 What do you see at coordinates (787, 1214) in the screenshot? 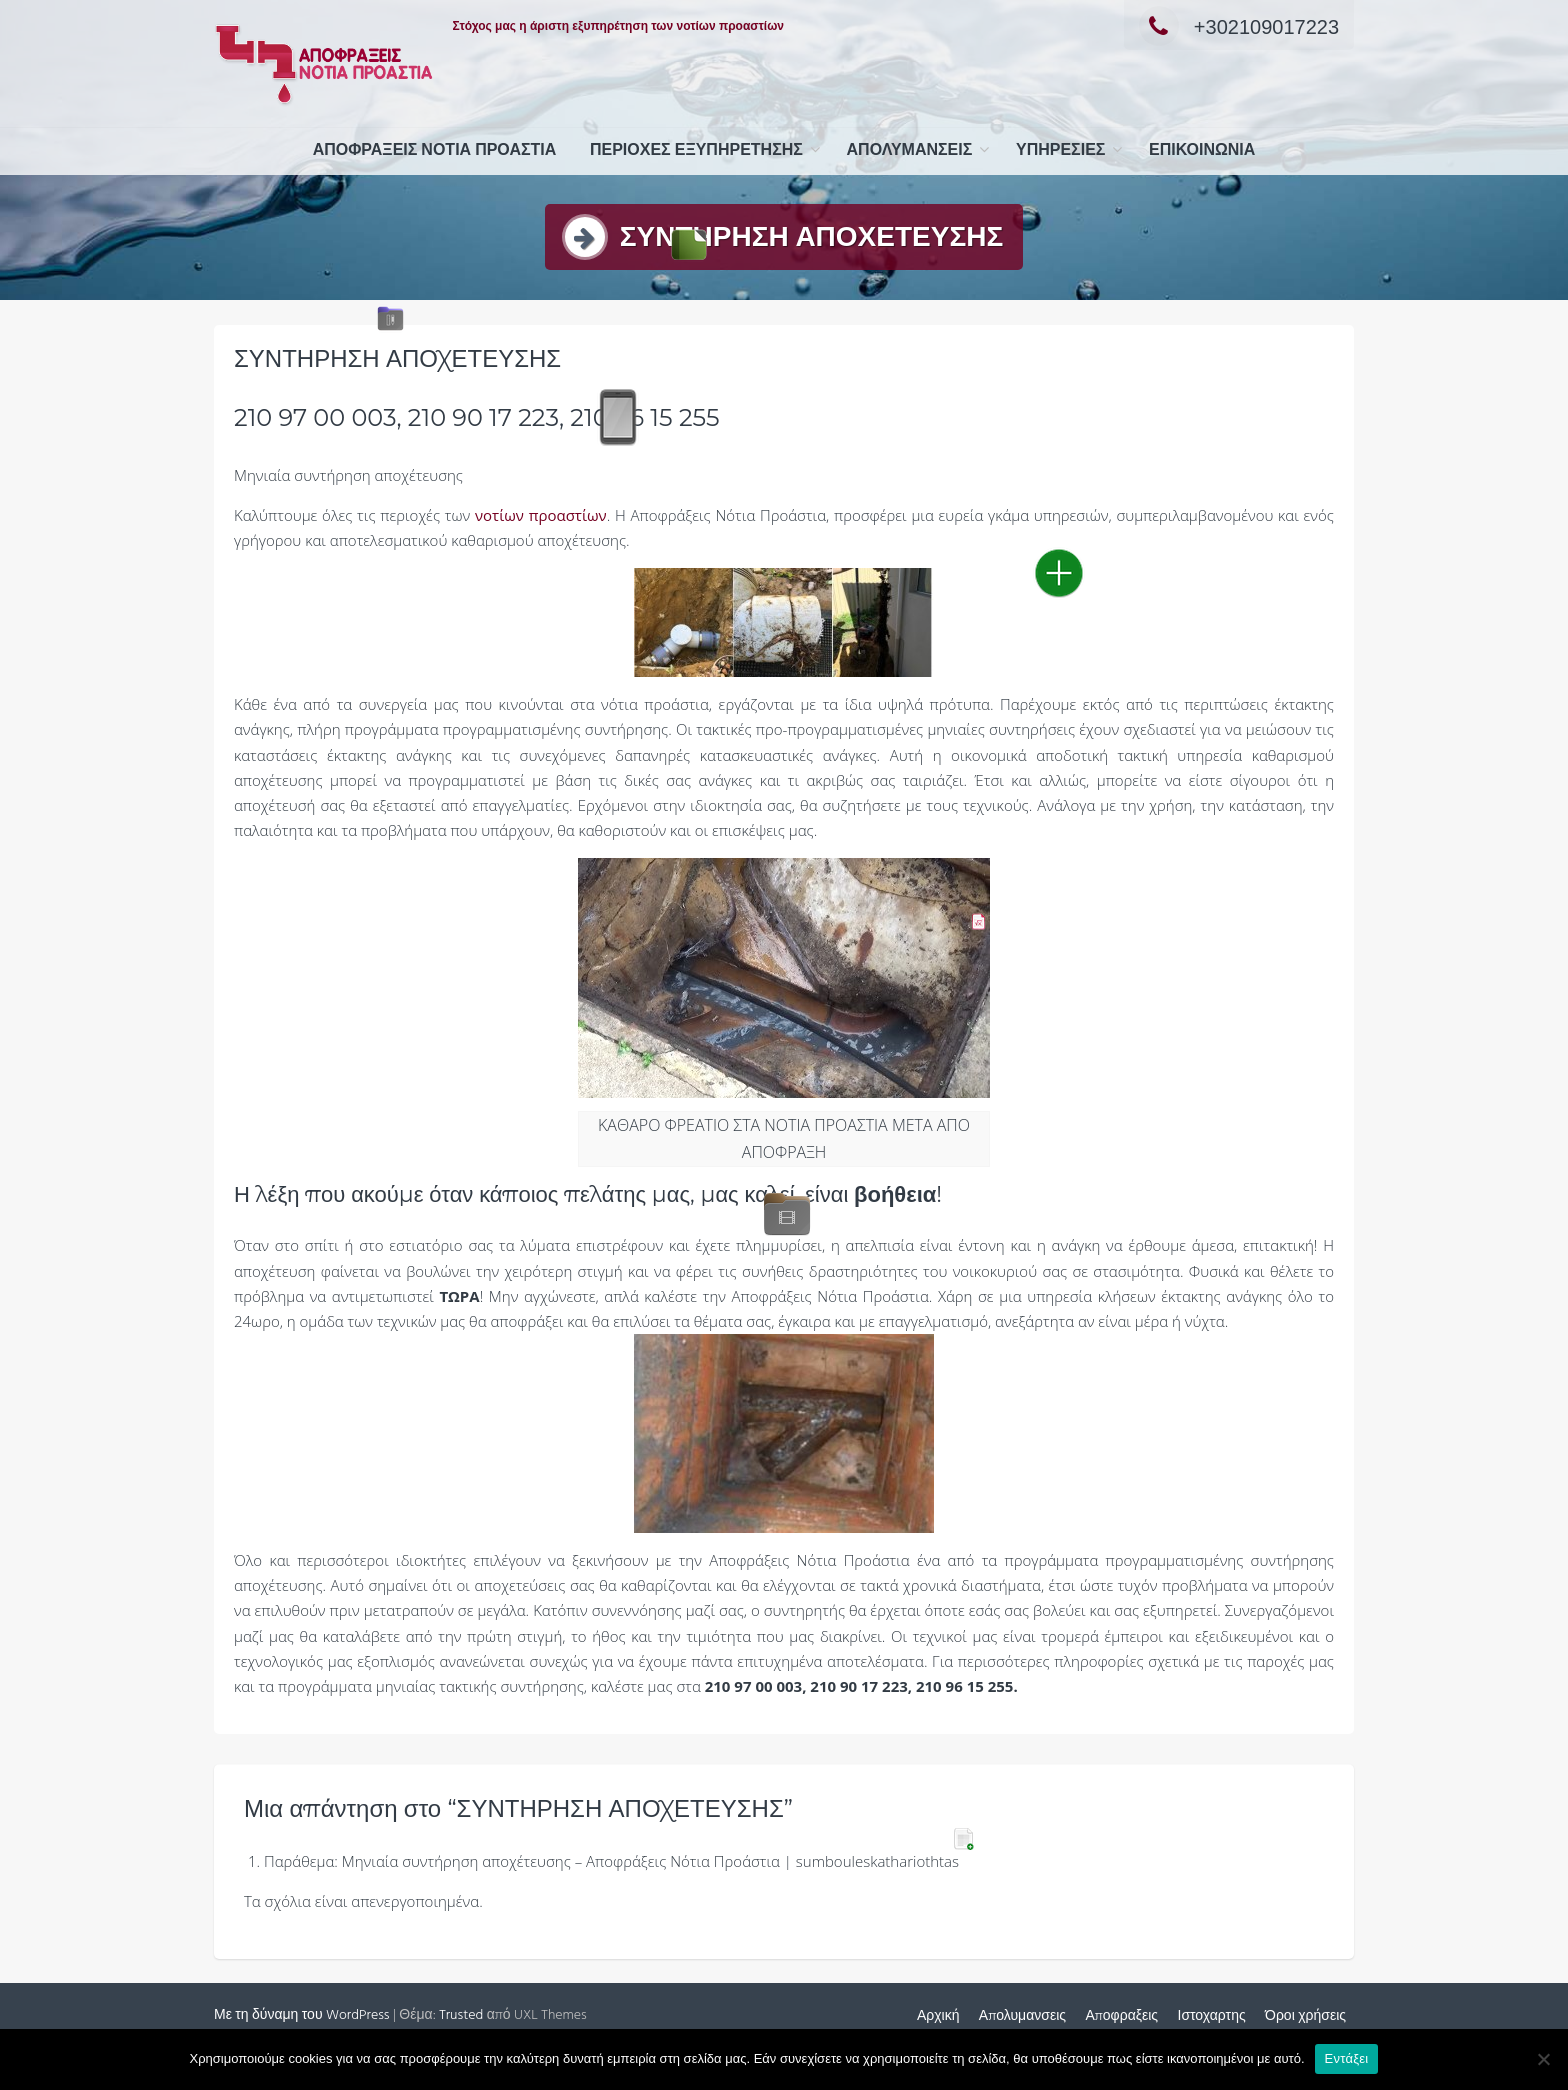
I see `open your videos folder` at bounding box center [787, 1214].